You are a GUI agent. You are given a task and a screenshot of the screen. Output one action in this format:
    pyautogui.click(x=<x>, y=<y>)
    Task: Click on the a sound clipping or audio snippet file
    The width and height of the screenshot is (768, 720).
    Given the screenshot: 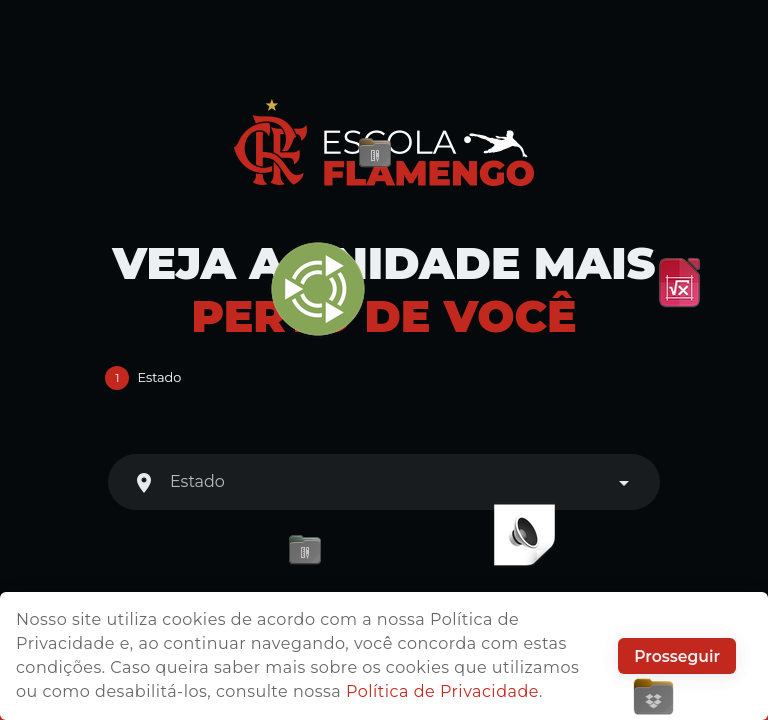 What is the action you would take?
    pyautogui.click(x=524, y=536)
    